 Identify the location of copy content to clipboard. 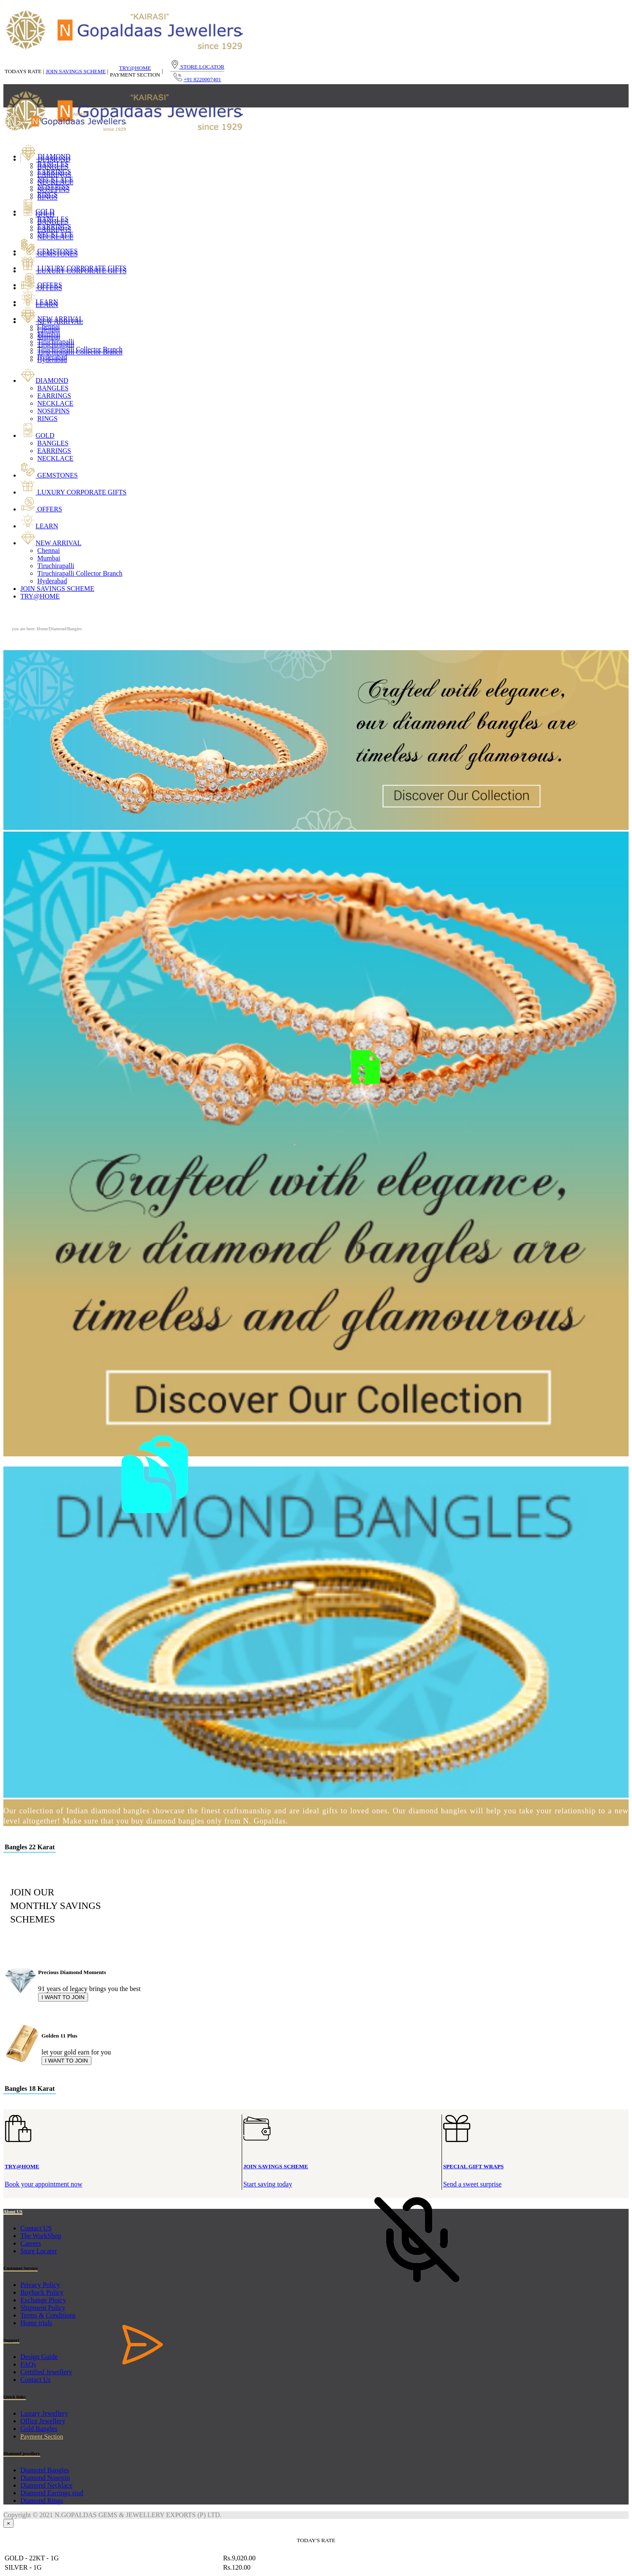
(155, 1474).